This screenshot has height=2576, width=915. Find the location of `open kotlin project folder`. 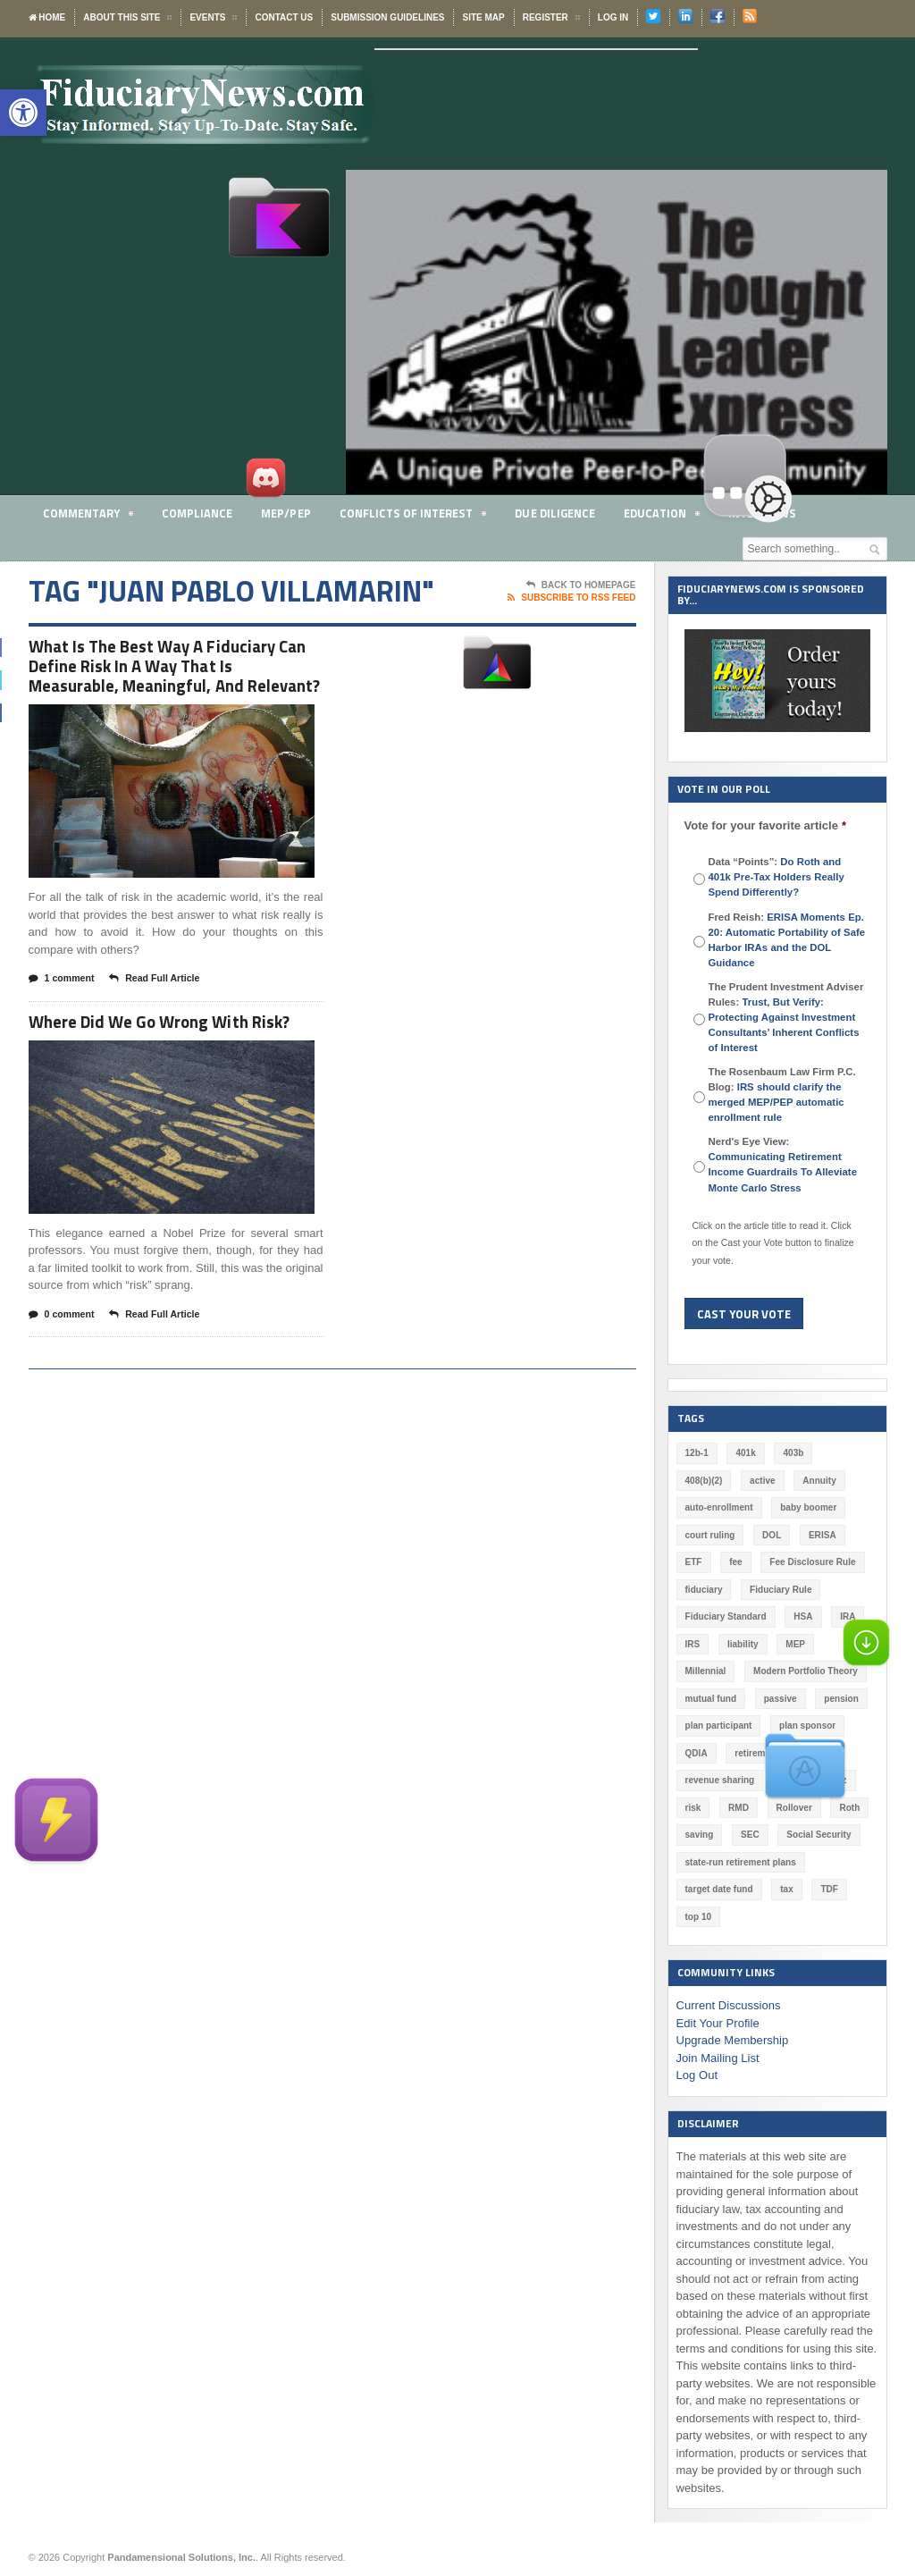

open kotlin project folder is located at coordinates (279, 220).